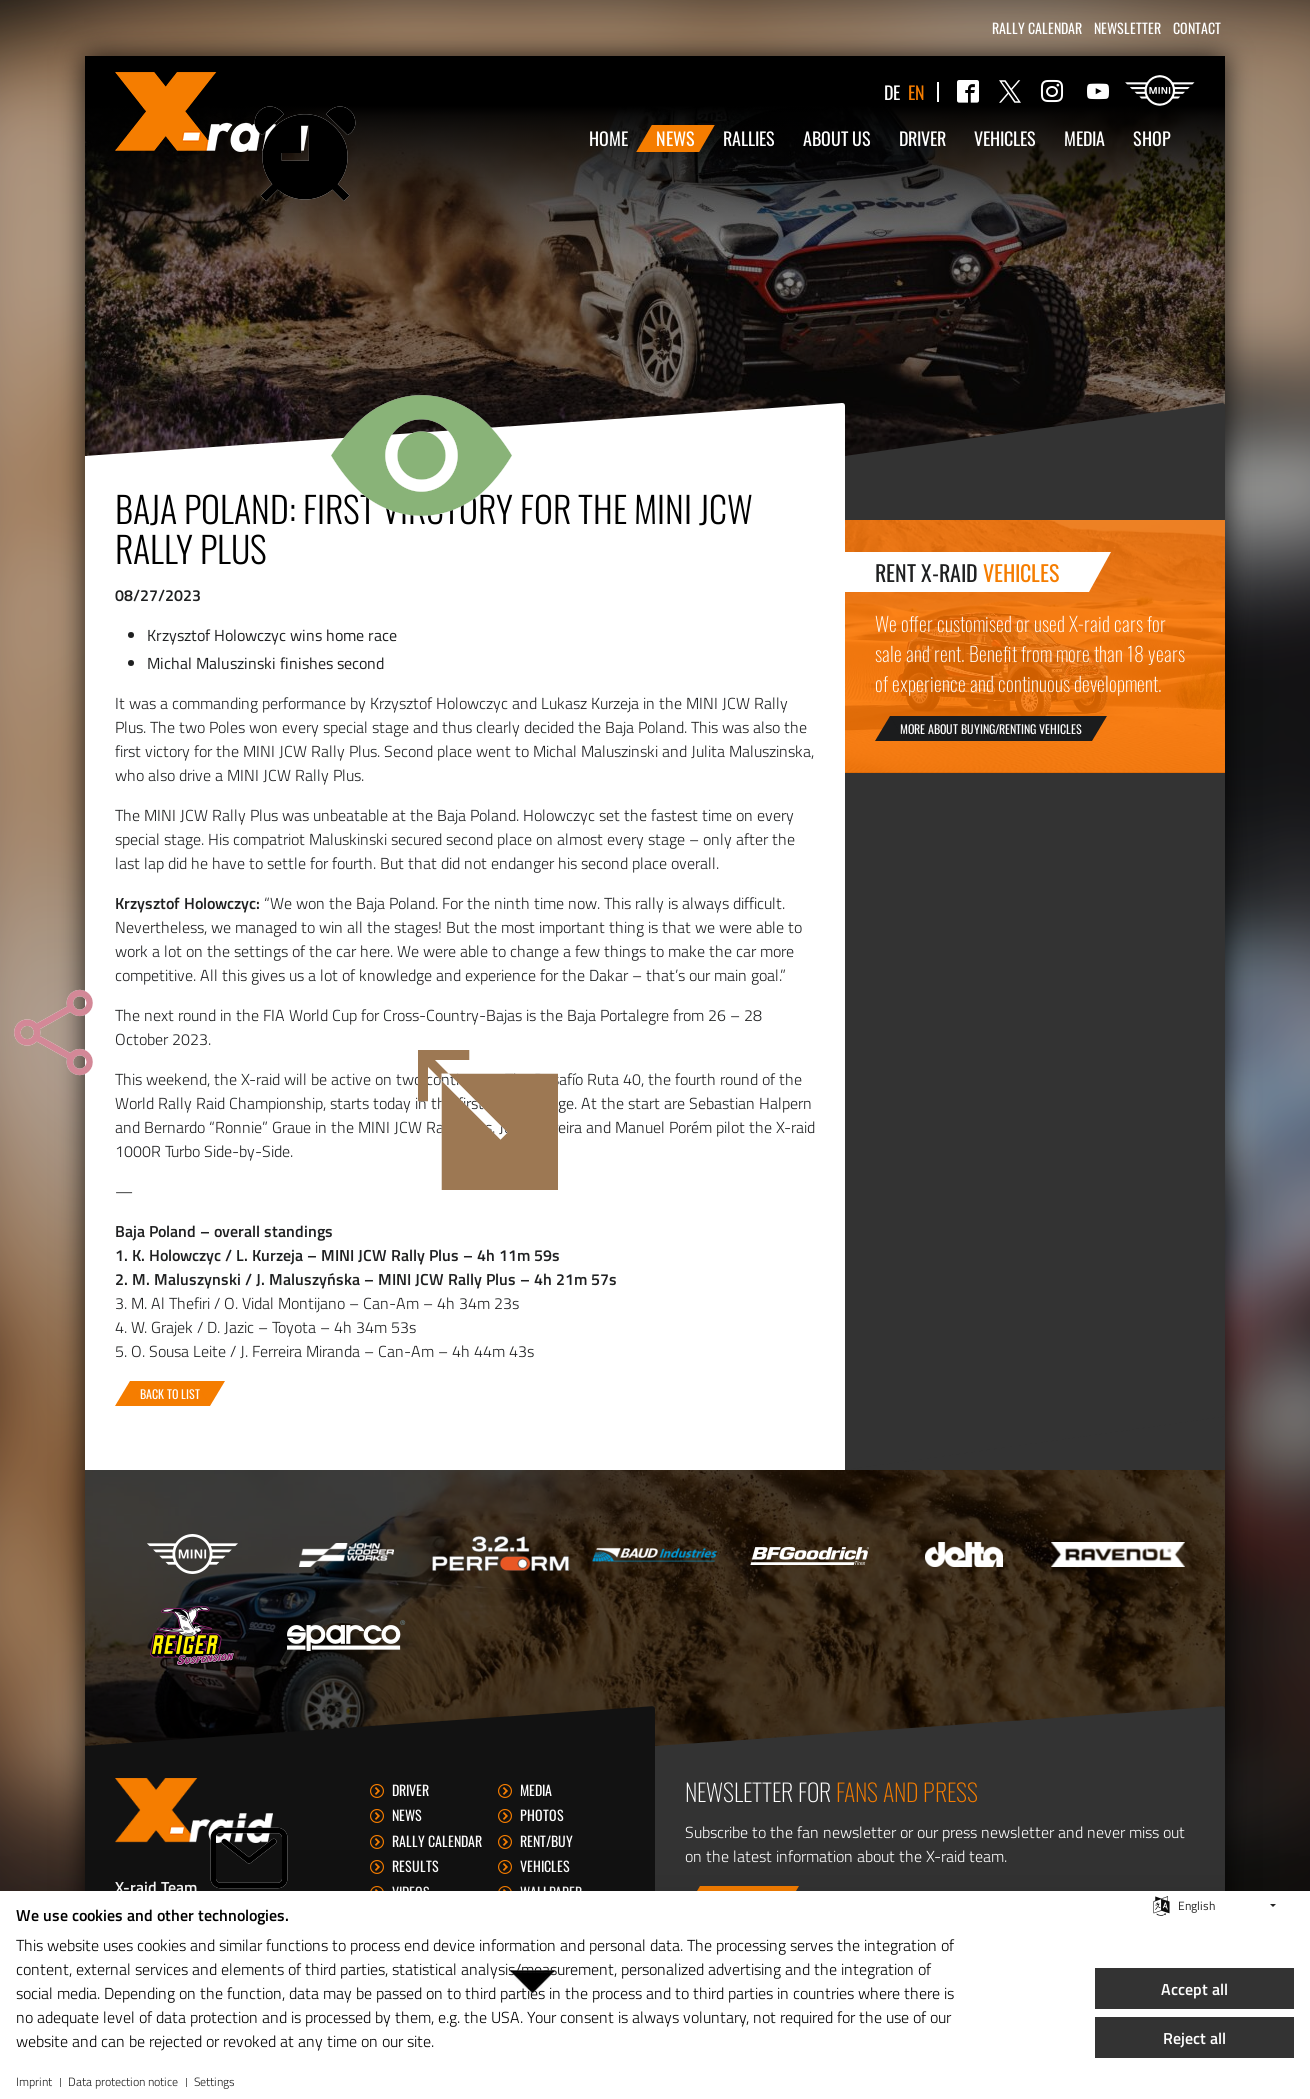  What do you see at coordinates (488, 1120) in the screenshot?
I see `navigate to previous screen or parent folder` at bounding box center [488, 1120].